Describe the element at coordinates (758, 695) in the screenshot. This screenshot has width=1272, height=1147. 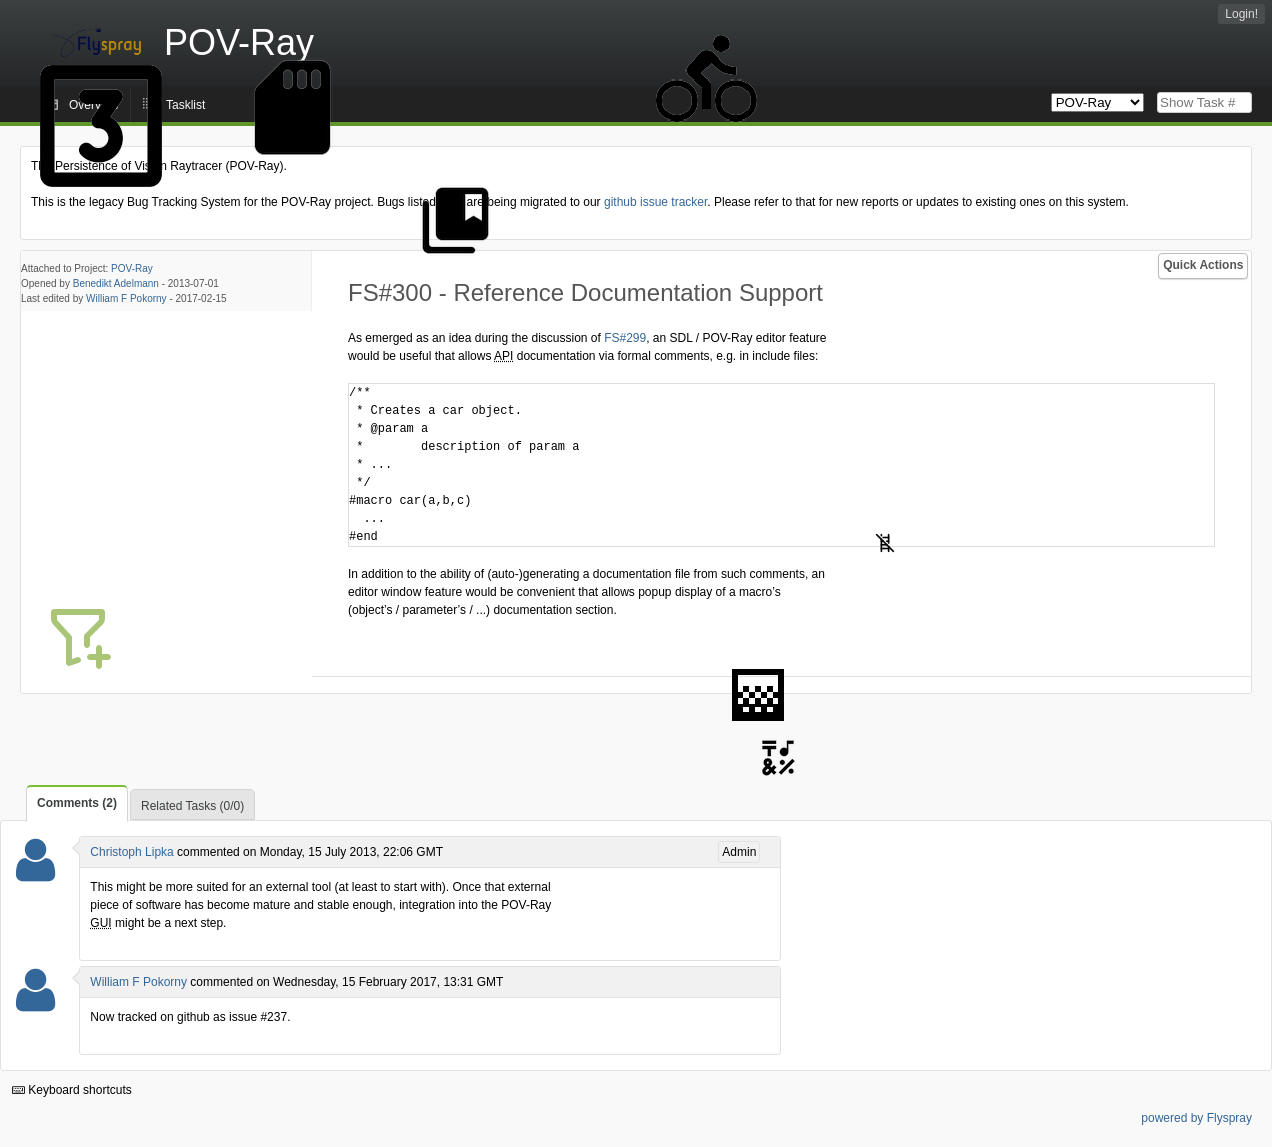
I see `apply a gradient effect to an image` at that location.